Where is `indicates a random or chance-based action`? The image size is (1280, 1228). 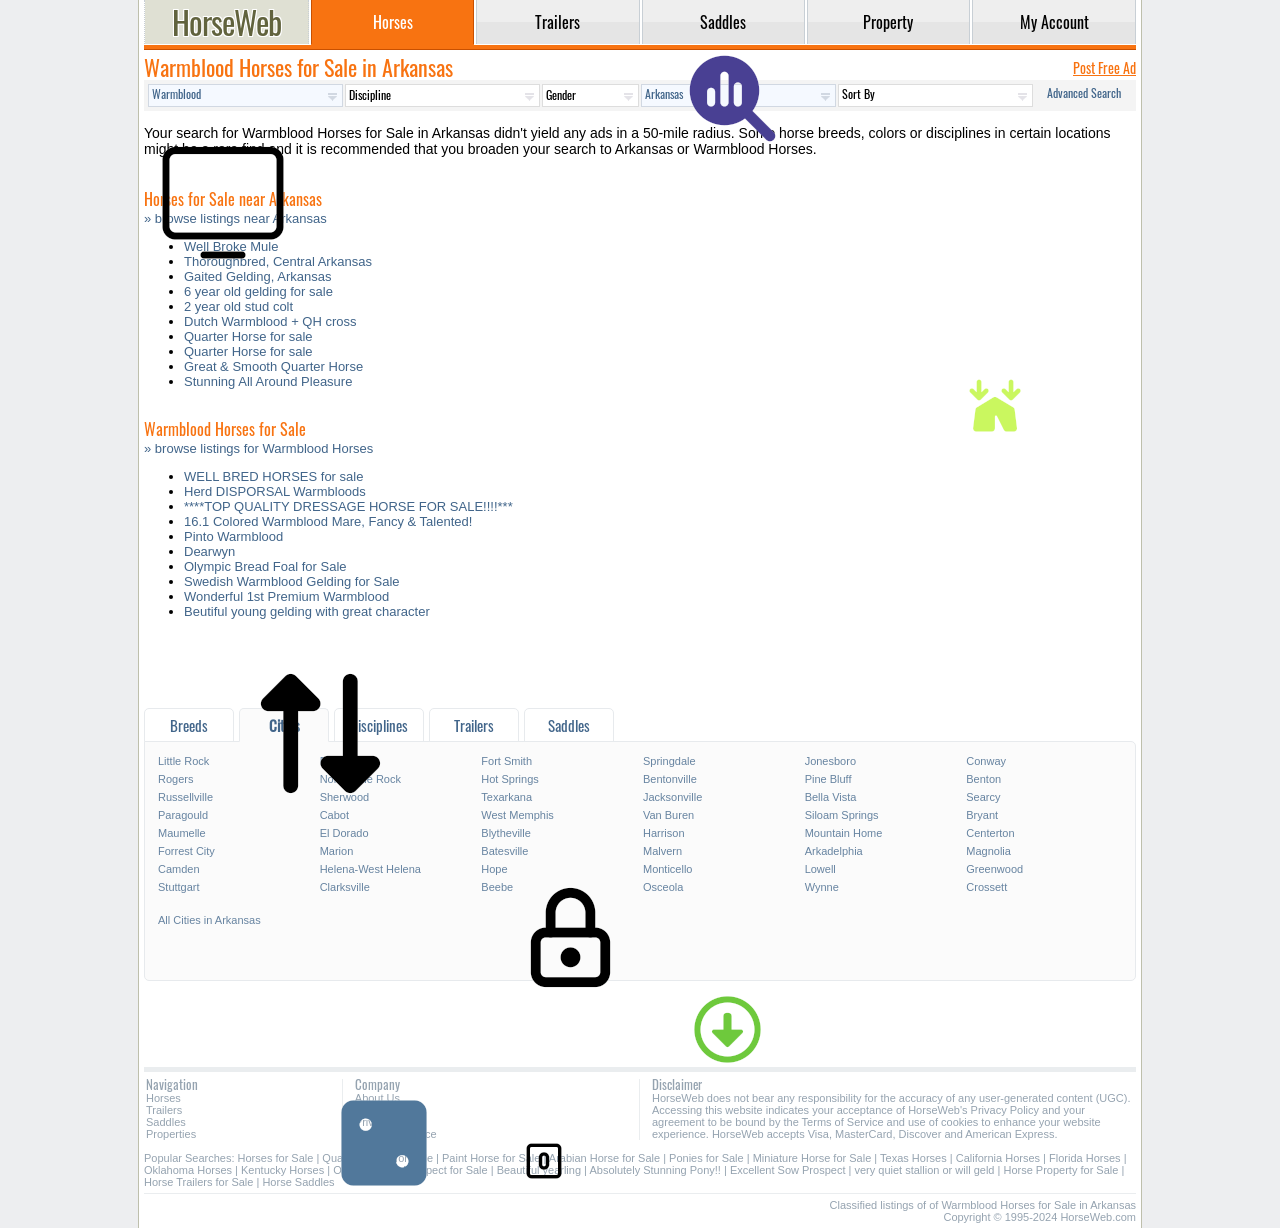
indicates a random or chance-based action is located at coordinates (384, 1143).